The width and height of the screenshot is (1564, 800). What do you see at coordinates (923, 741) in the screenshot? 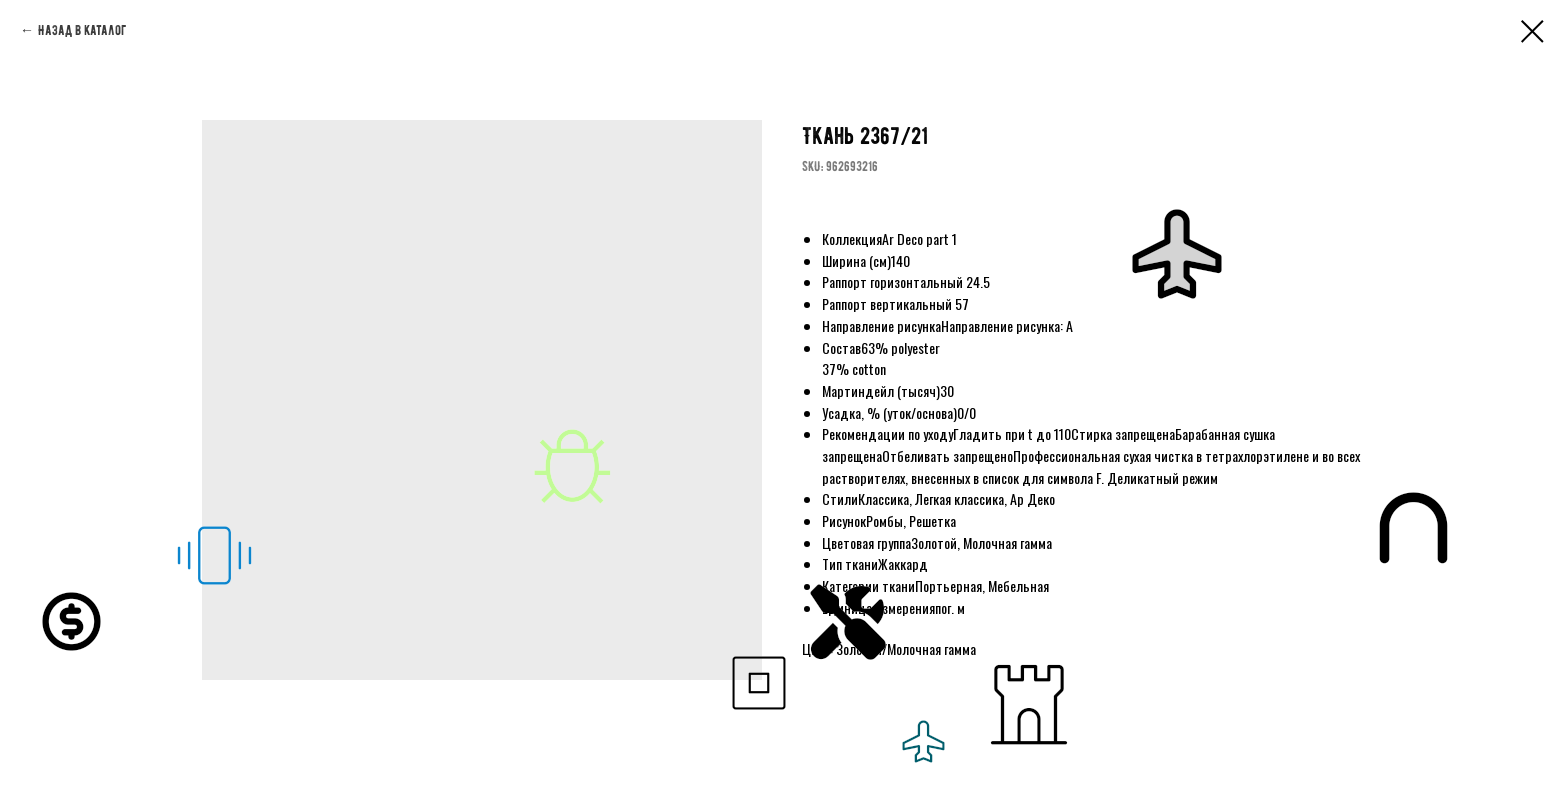
I see `enable airplane mode` at bounding box center [923, 741].